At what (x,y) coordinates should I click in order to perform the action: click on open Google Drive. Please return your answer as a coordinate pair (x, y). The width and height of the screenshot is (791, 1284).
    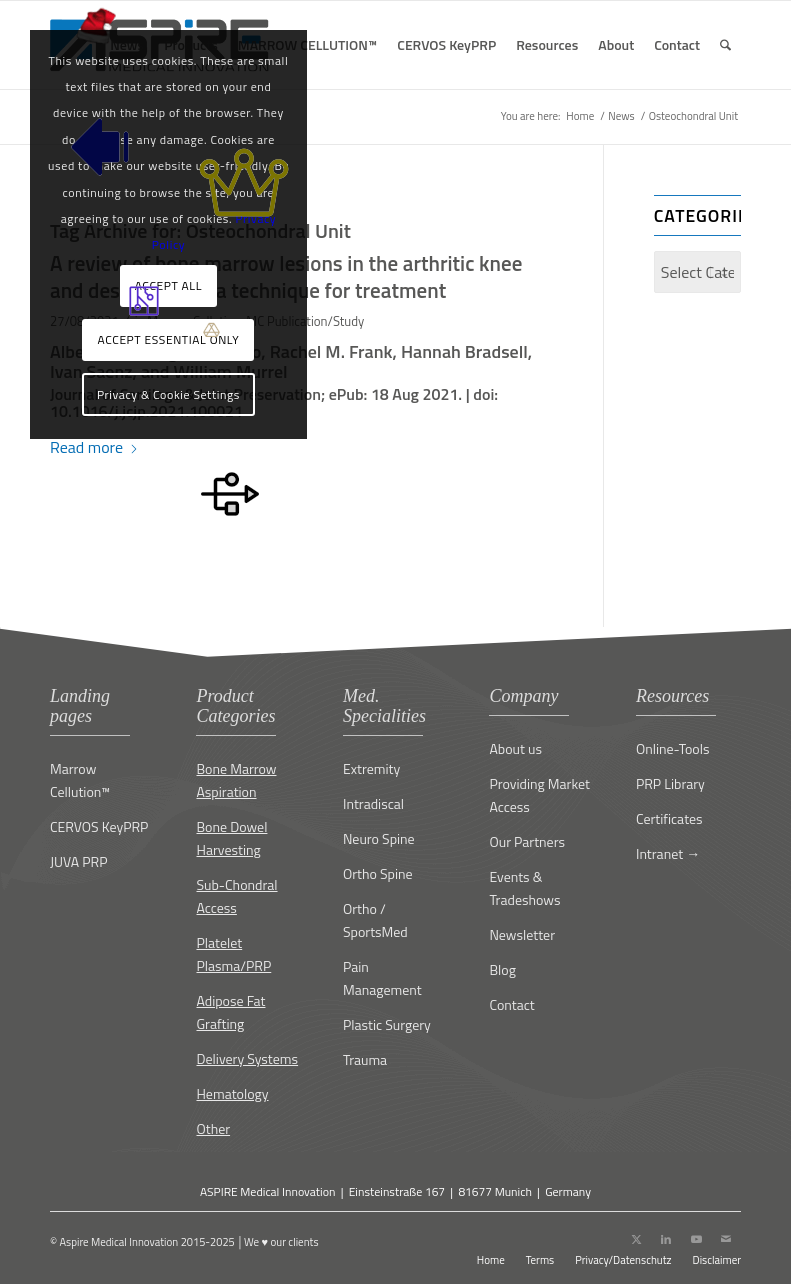
    Looking at the image, I should click on (211, 330).